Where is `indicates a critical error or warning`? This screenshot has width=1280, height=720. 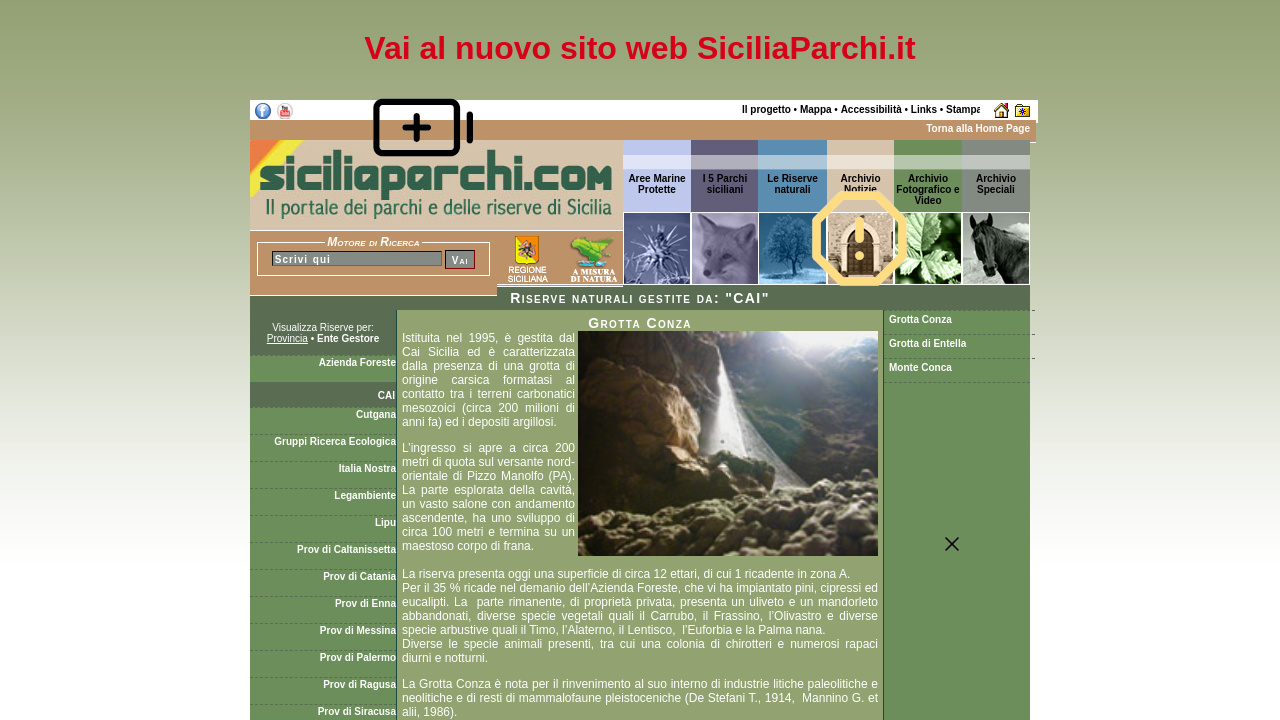 indicates a critical error or warning is located at coordinates (859, 238).